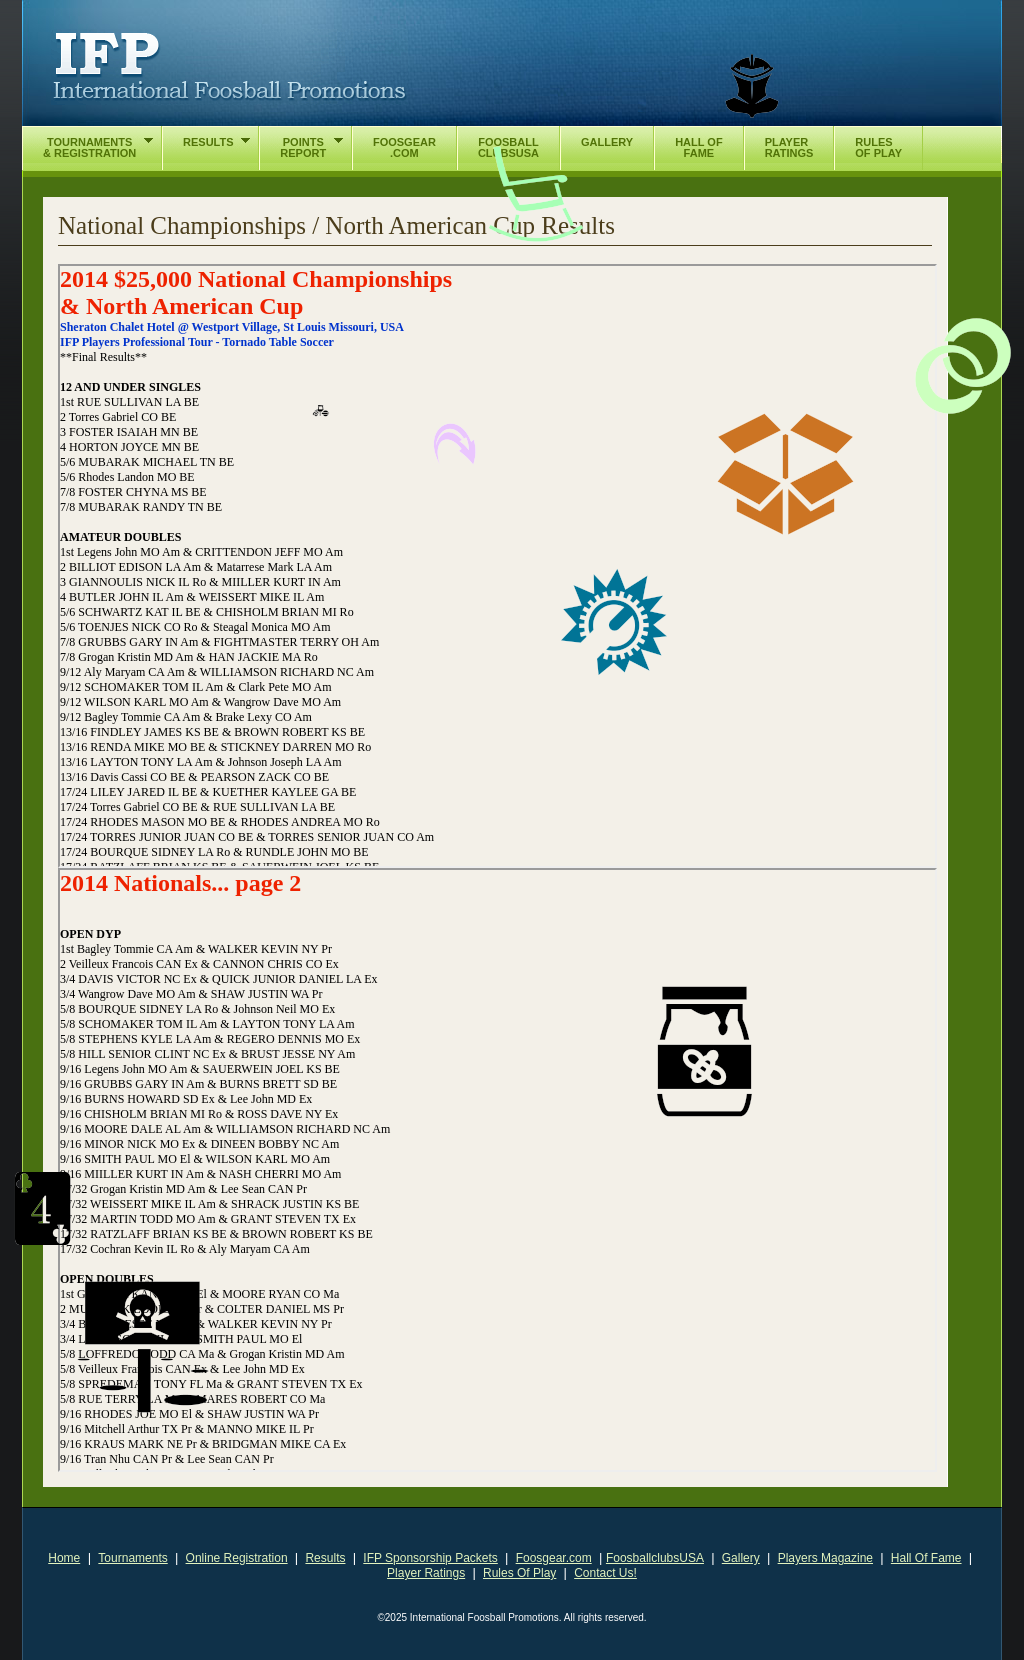 Image resolution: width=1024 pixels, height=1660 pixels. What do you see at coordinates (704, 1051) in the screenshot?
I see `honey or jam item in a game inventory` at bounding box center [704, 1051].